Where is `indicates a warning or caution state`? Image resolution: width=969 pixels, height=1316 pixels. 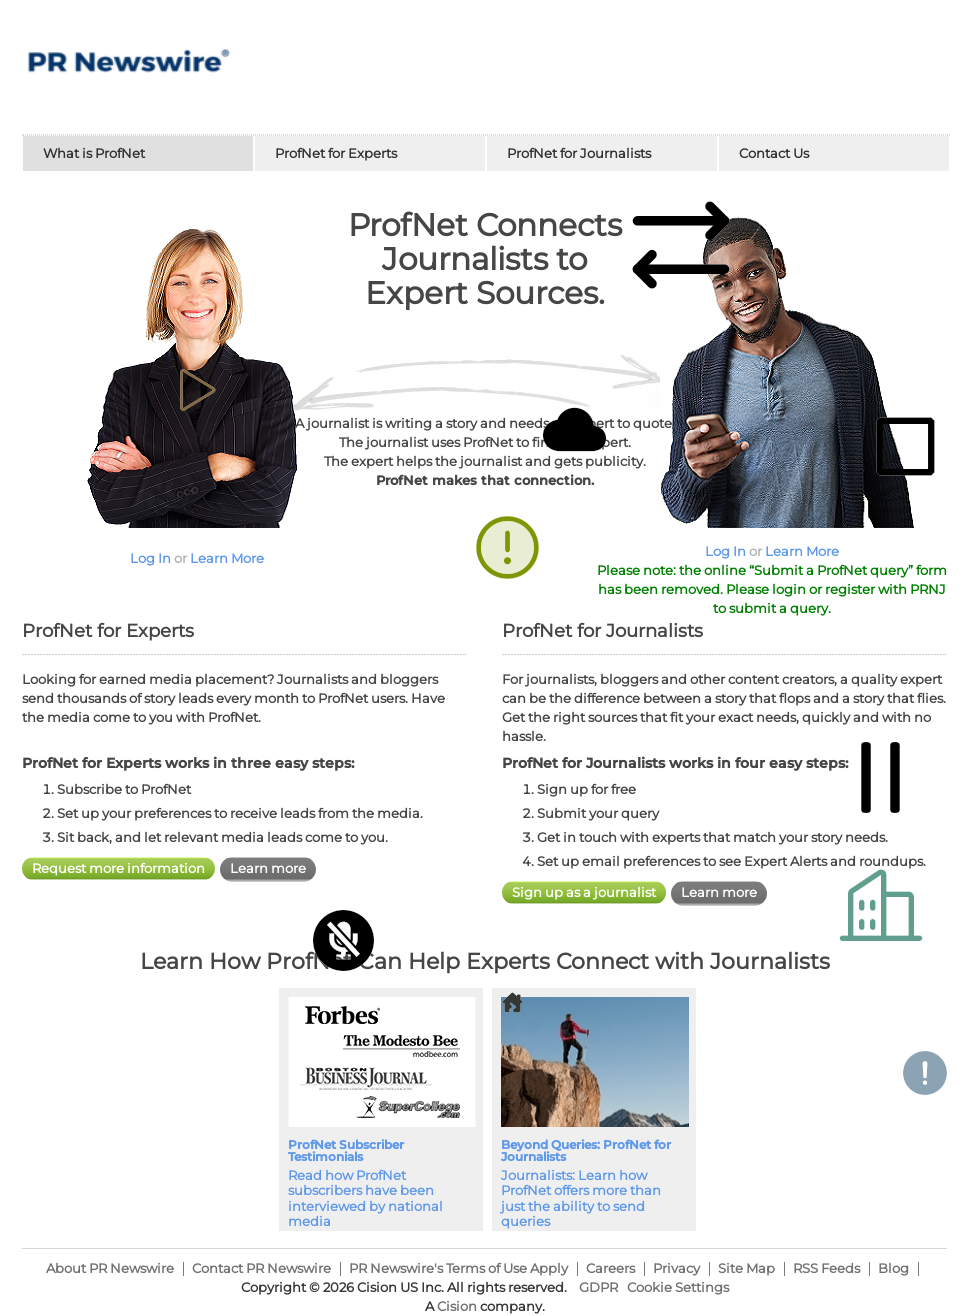
indicates a warning or caution state is located at coordinates (507, 547).